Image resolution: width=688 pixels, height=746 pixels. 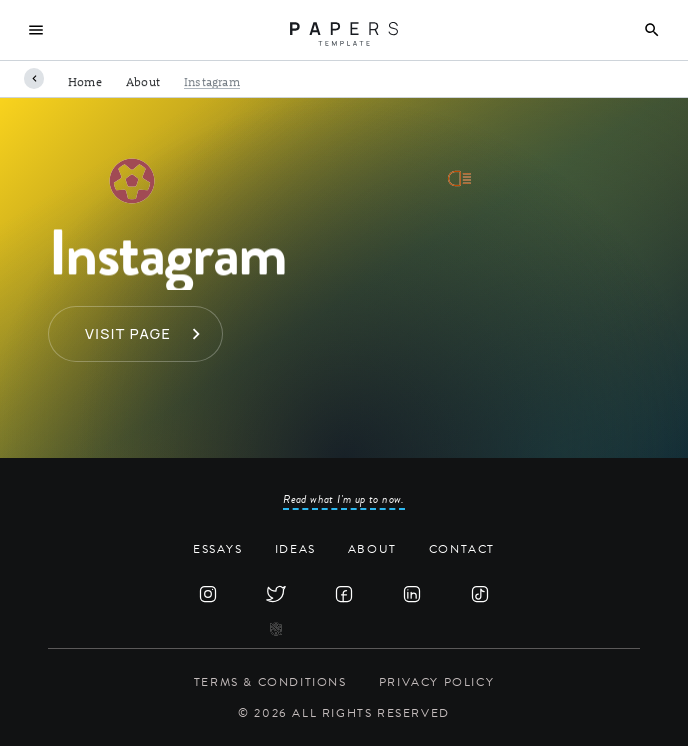 What do you see at coordinates (459, 178) in the screenshot?
I see `toggle vehicle headlights on/off` at bounding box center [459, 178].